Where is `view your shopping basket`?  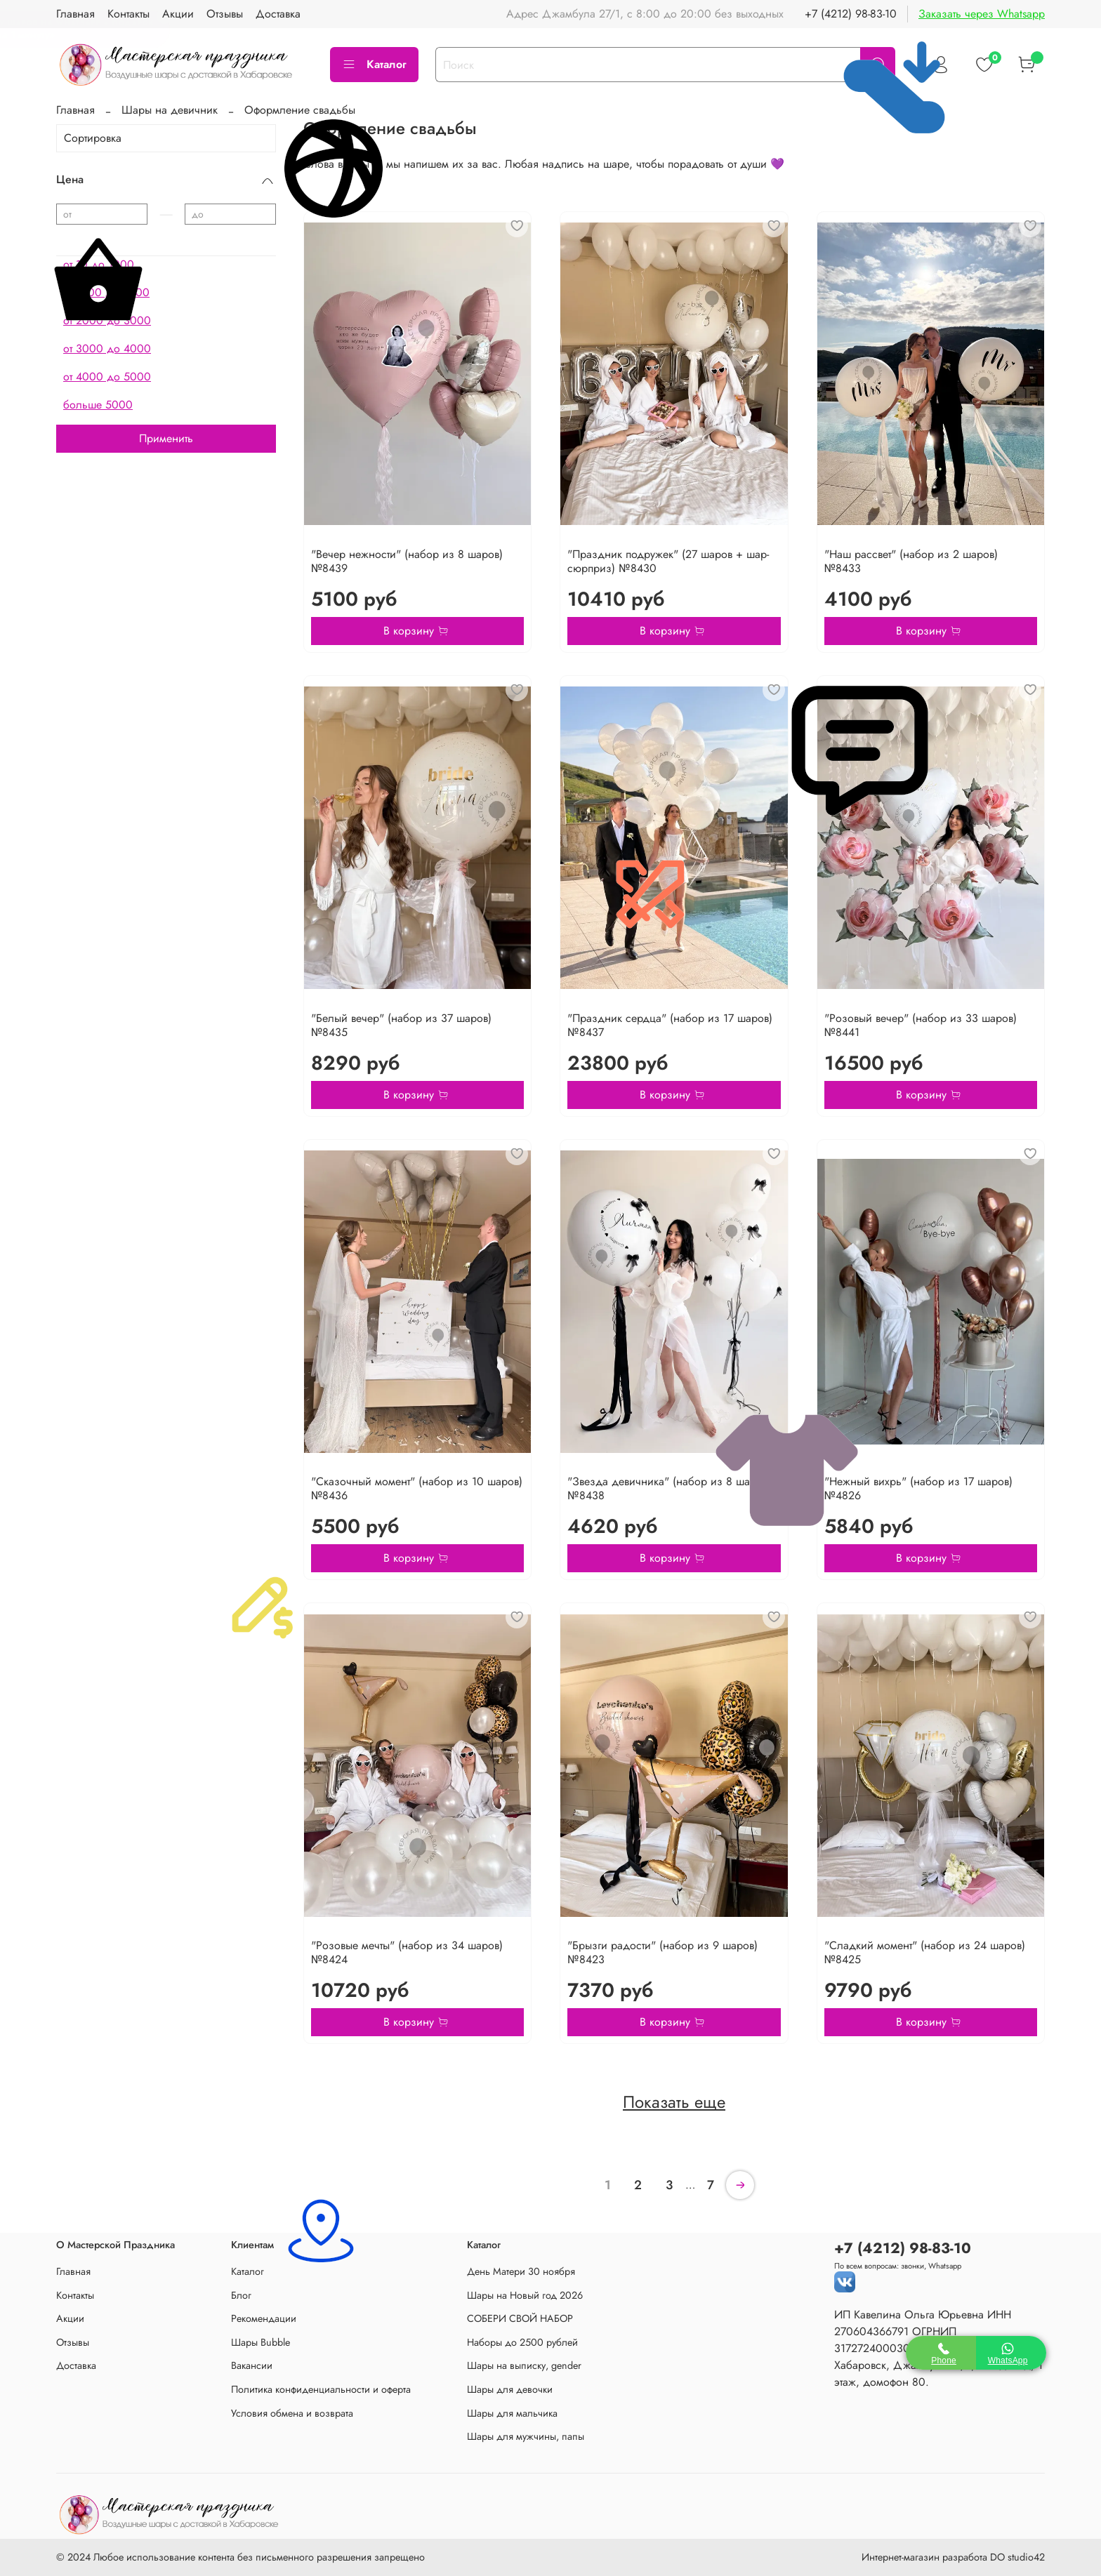 view your shopping basket is located at coordinates (98, 281).